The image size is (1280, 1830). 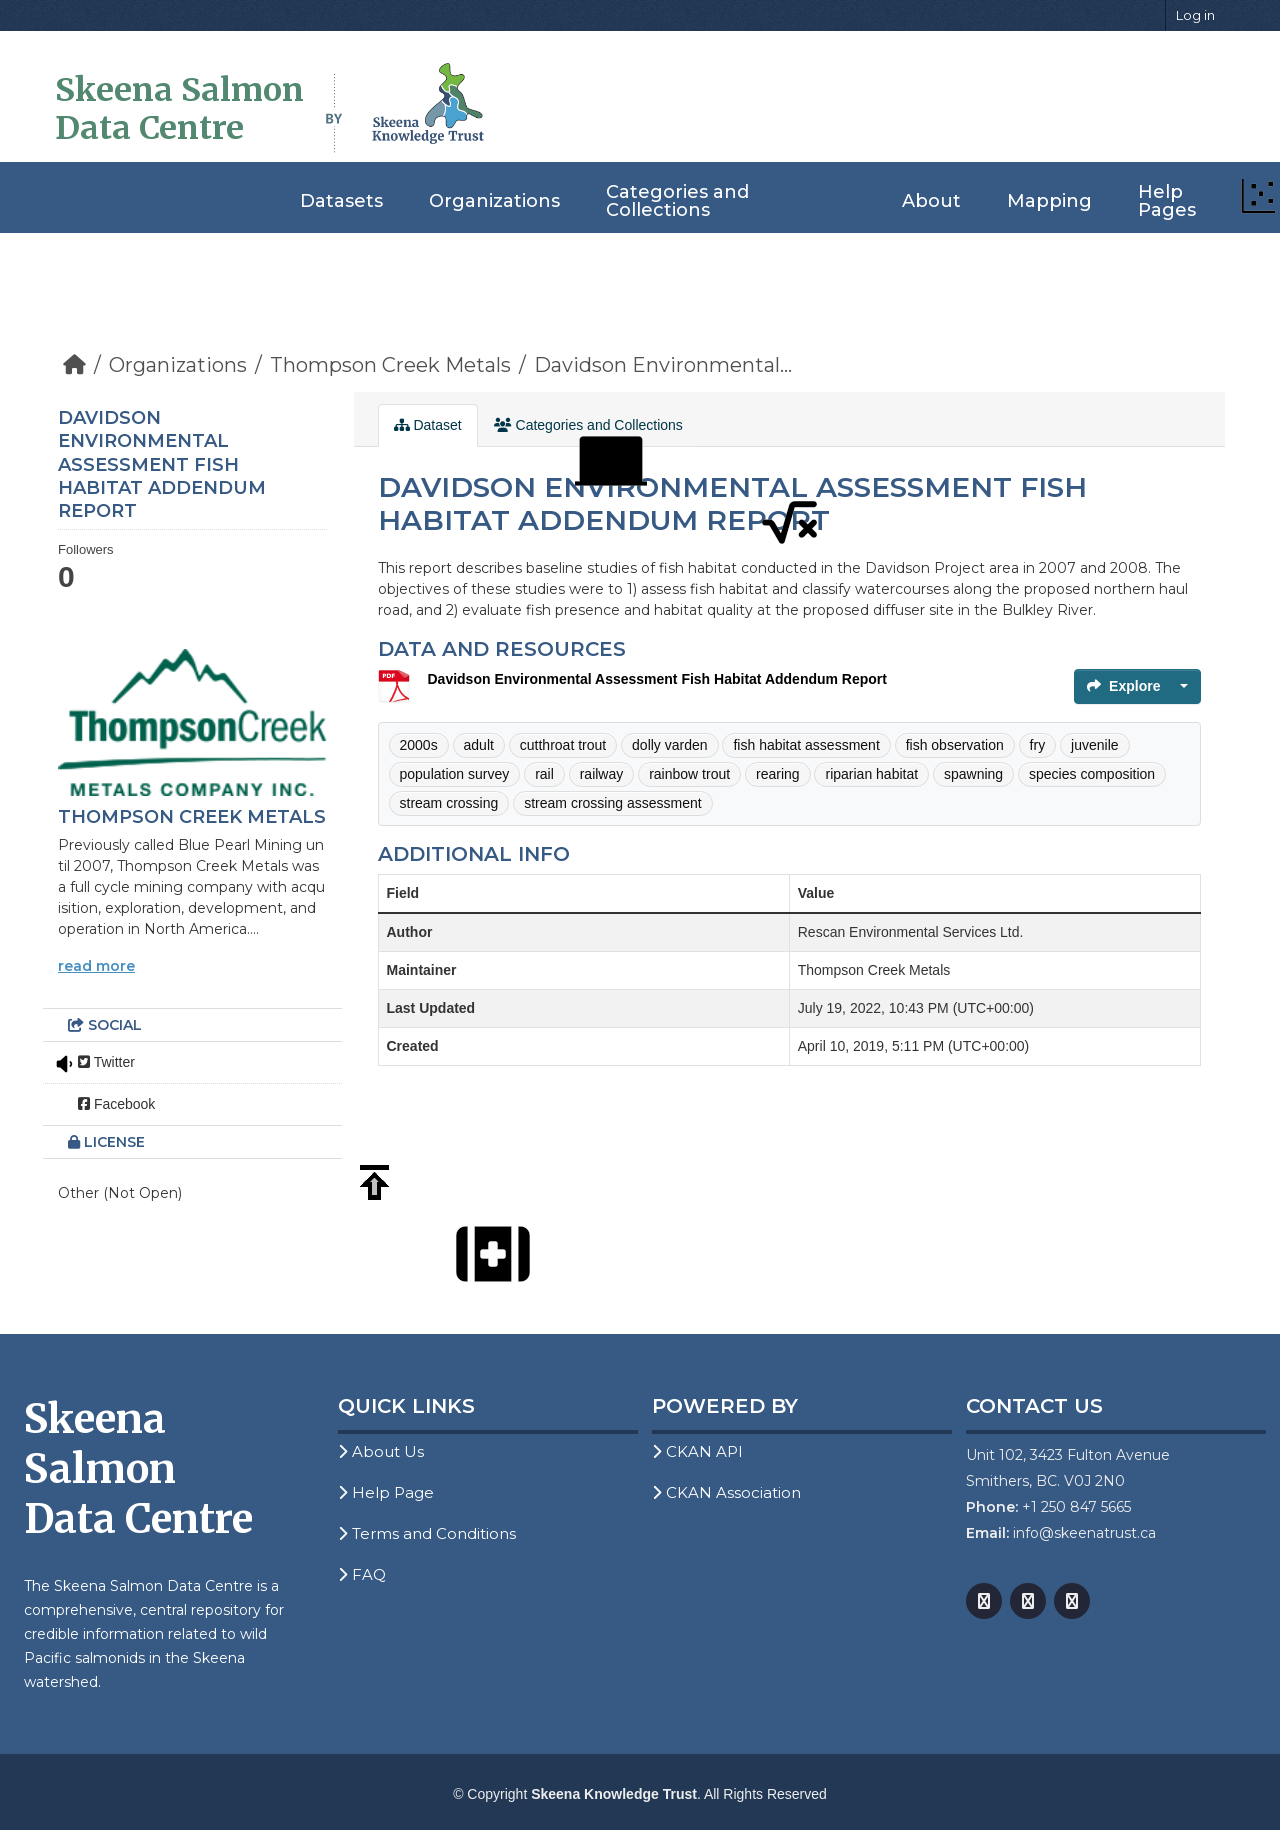 What do you see at coordinates (374, 1182) in the screenshot?
I see `publish or upload content` at bounding box center [374, 1182].